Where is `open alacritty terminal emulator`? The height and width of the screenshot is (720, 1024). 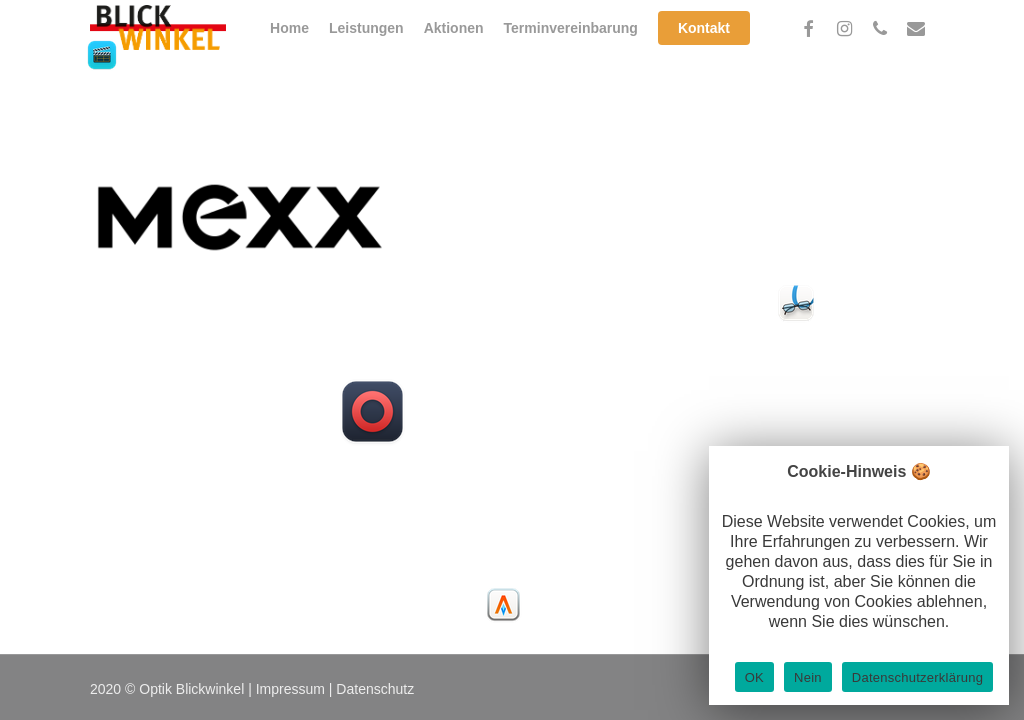 open alacritty terminal emulator is located at coordinates (503, 604).